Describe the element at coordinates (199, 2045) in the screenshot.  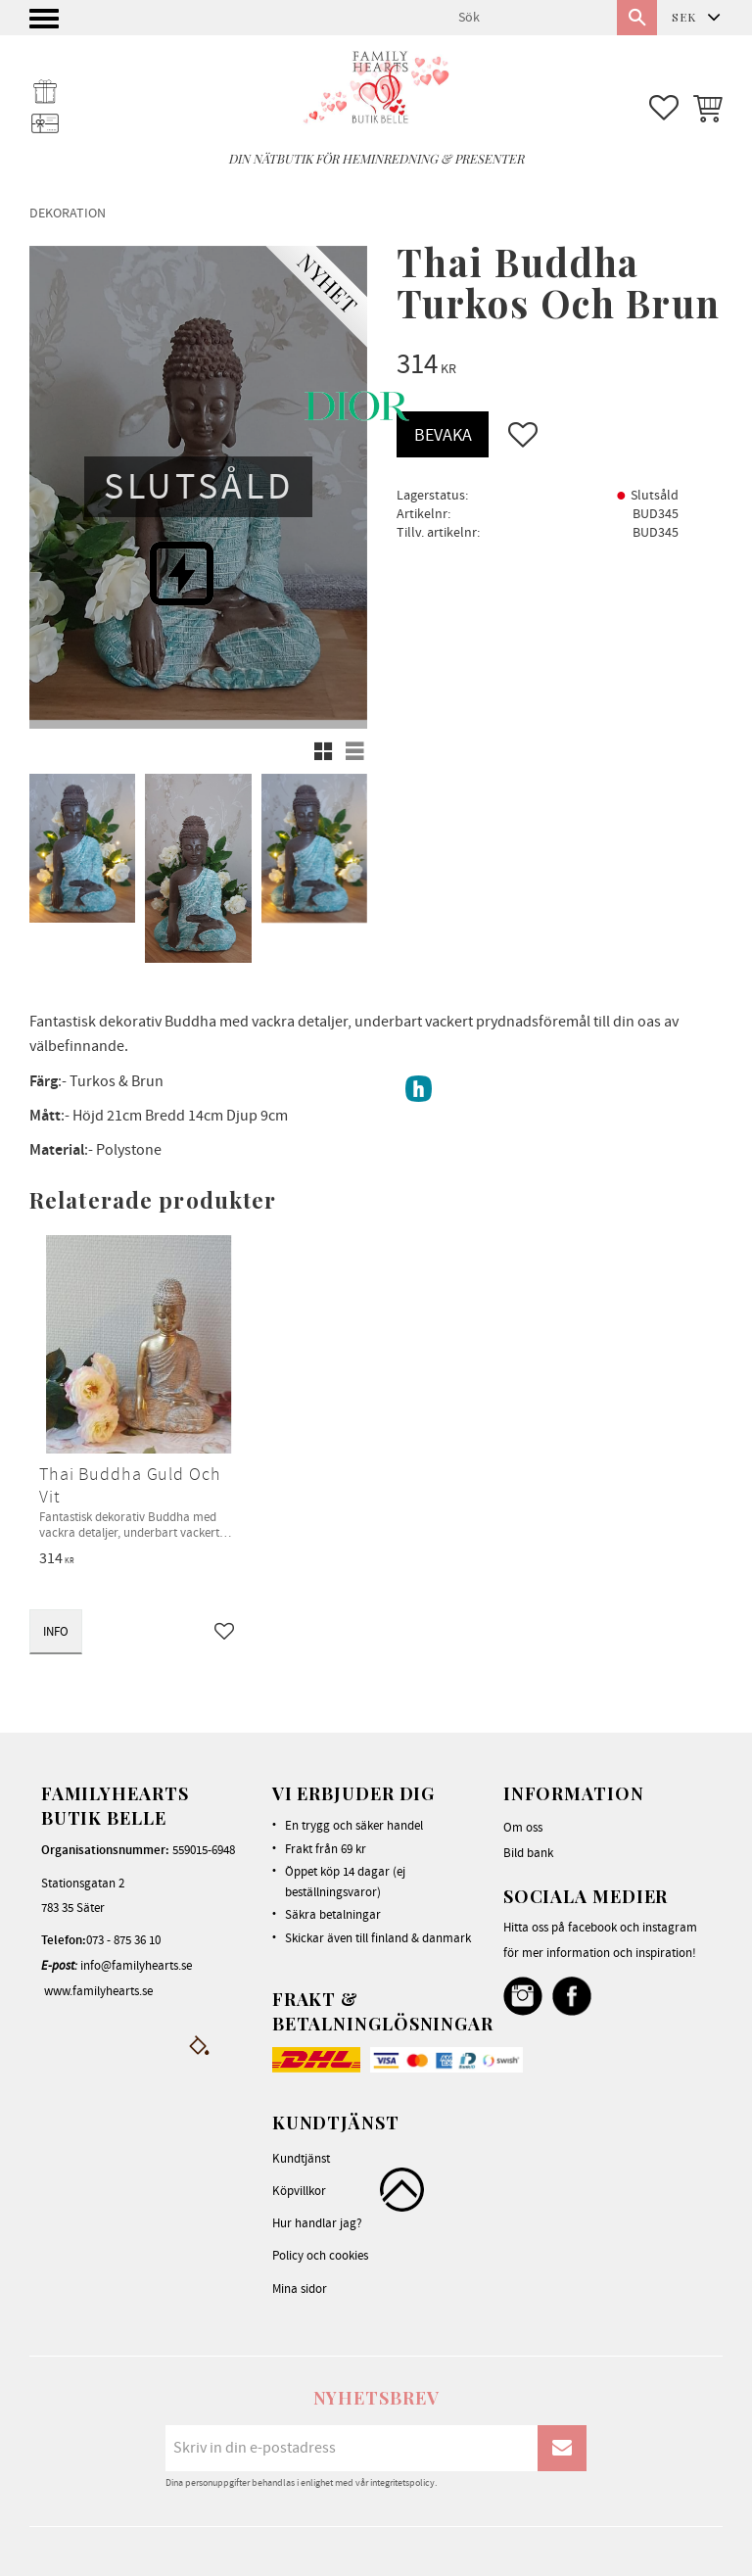
I see `access color fill or paint tool` at that location.